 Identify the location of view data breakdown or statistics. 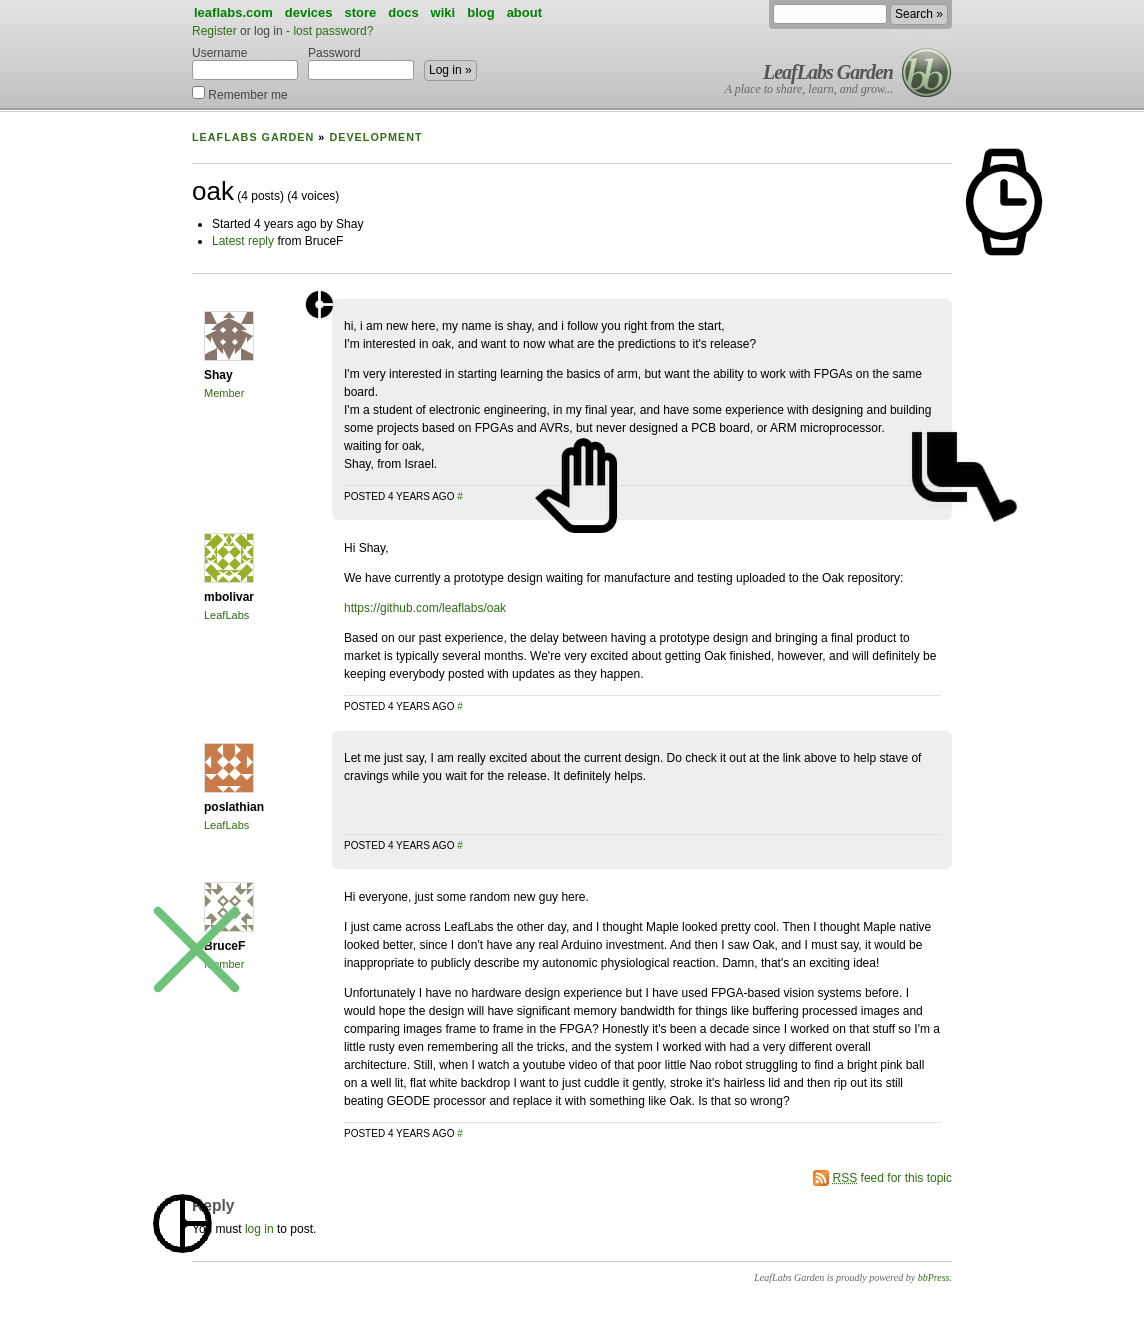
(182, 1223).